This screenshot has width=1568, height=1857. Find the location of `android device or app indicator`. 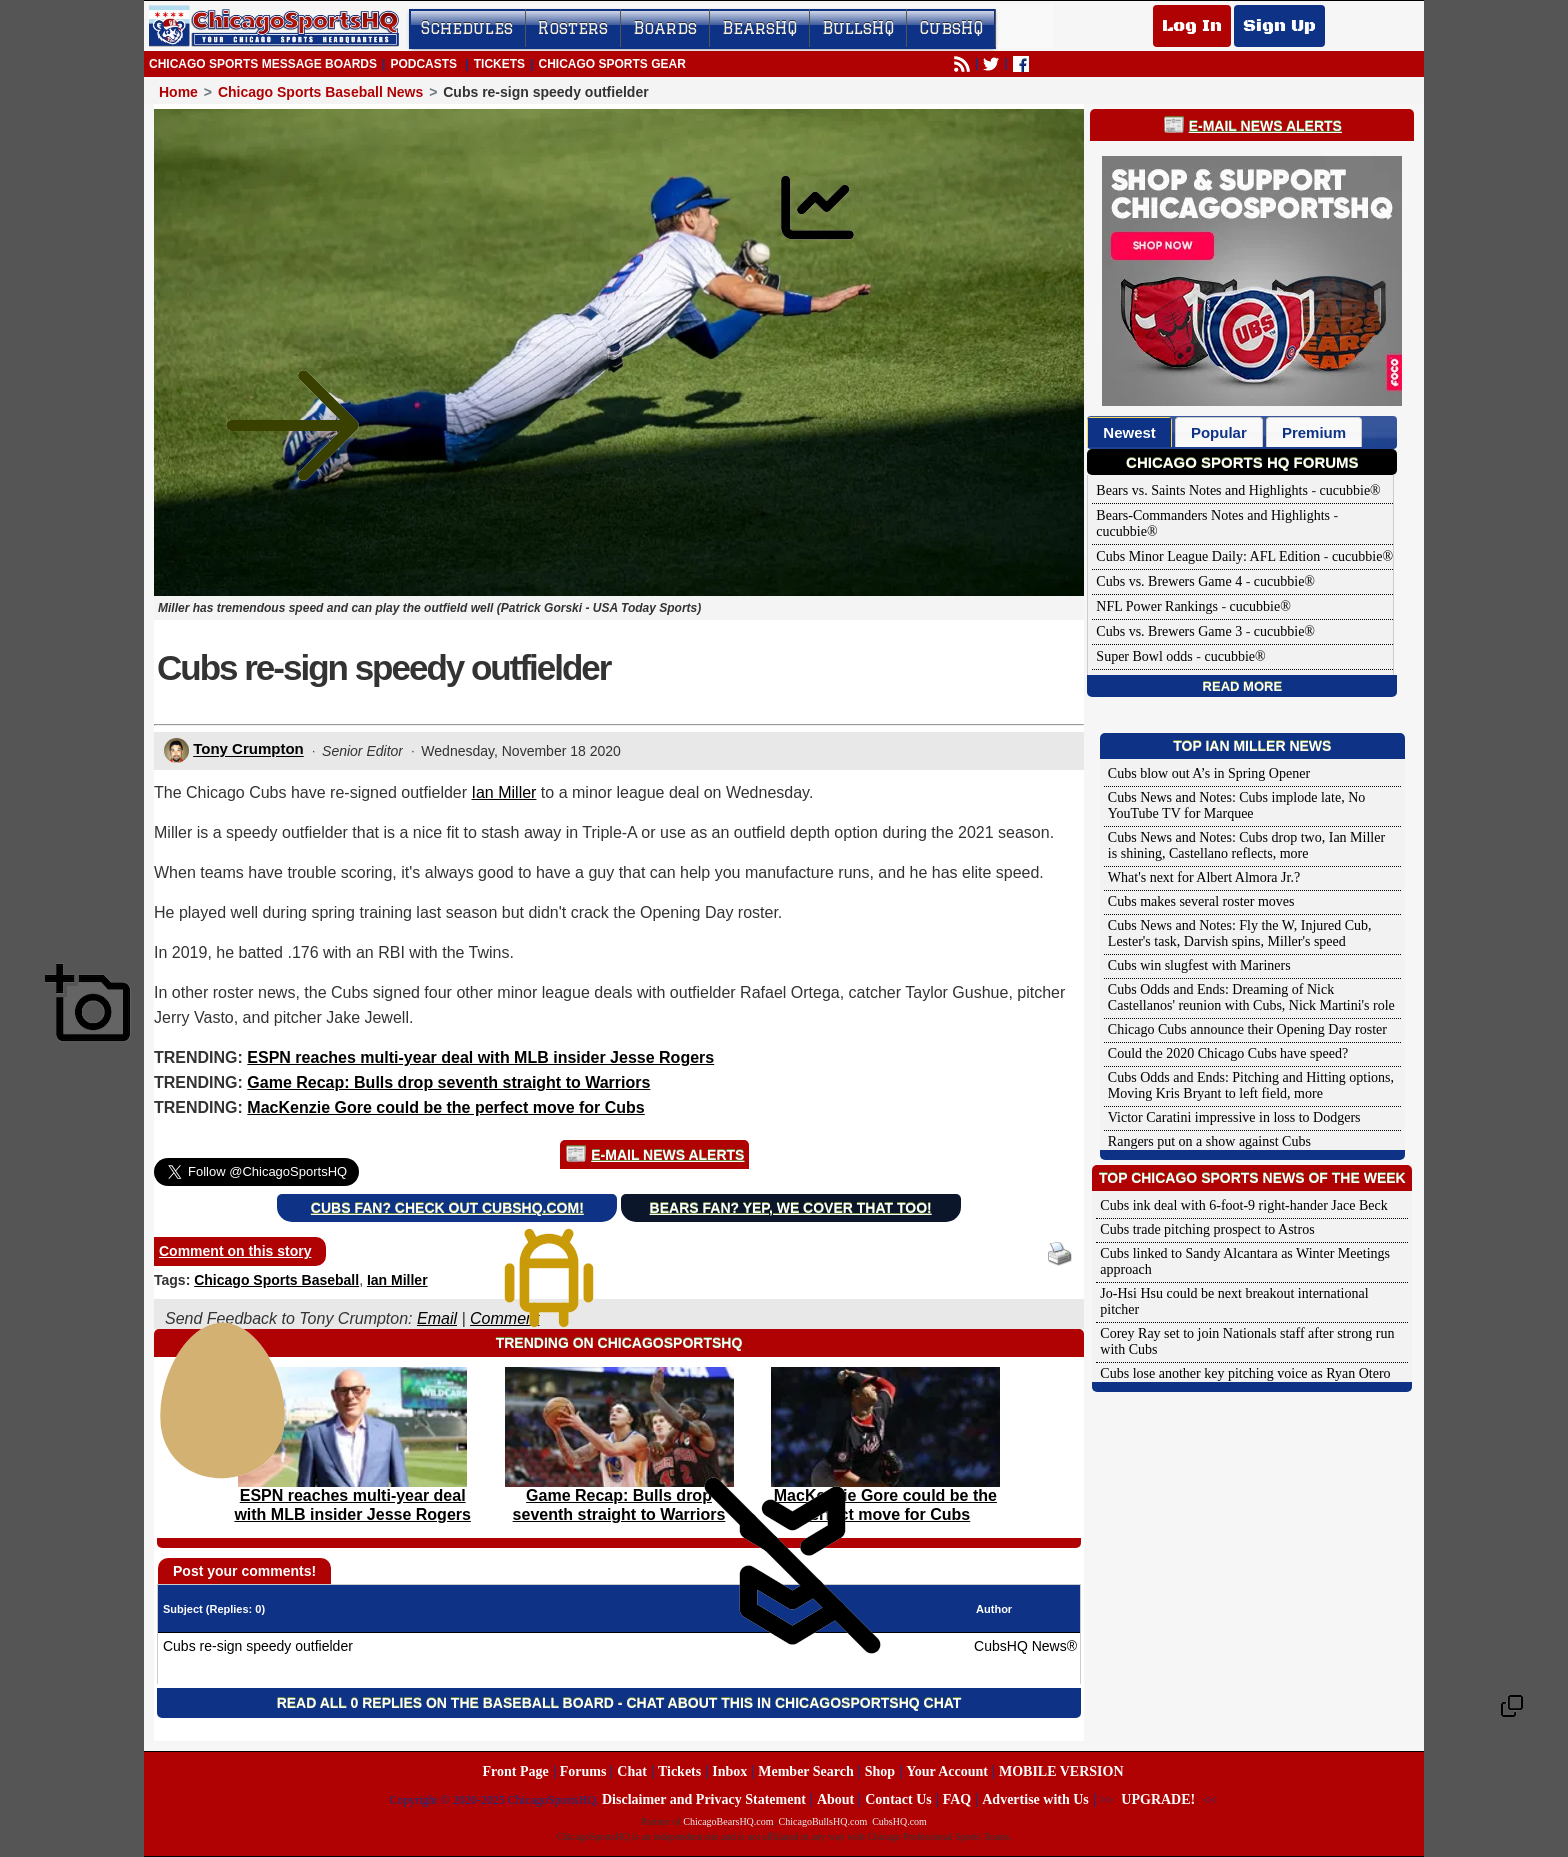

android device or app indicator is located at coordinates (549, 1278).